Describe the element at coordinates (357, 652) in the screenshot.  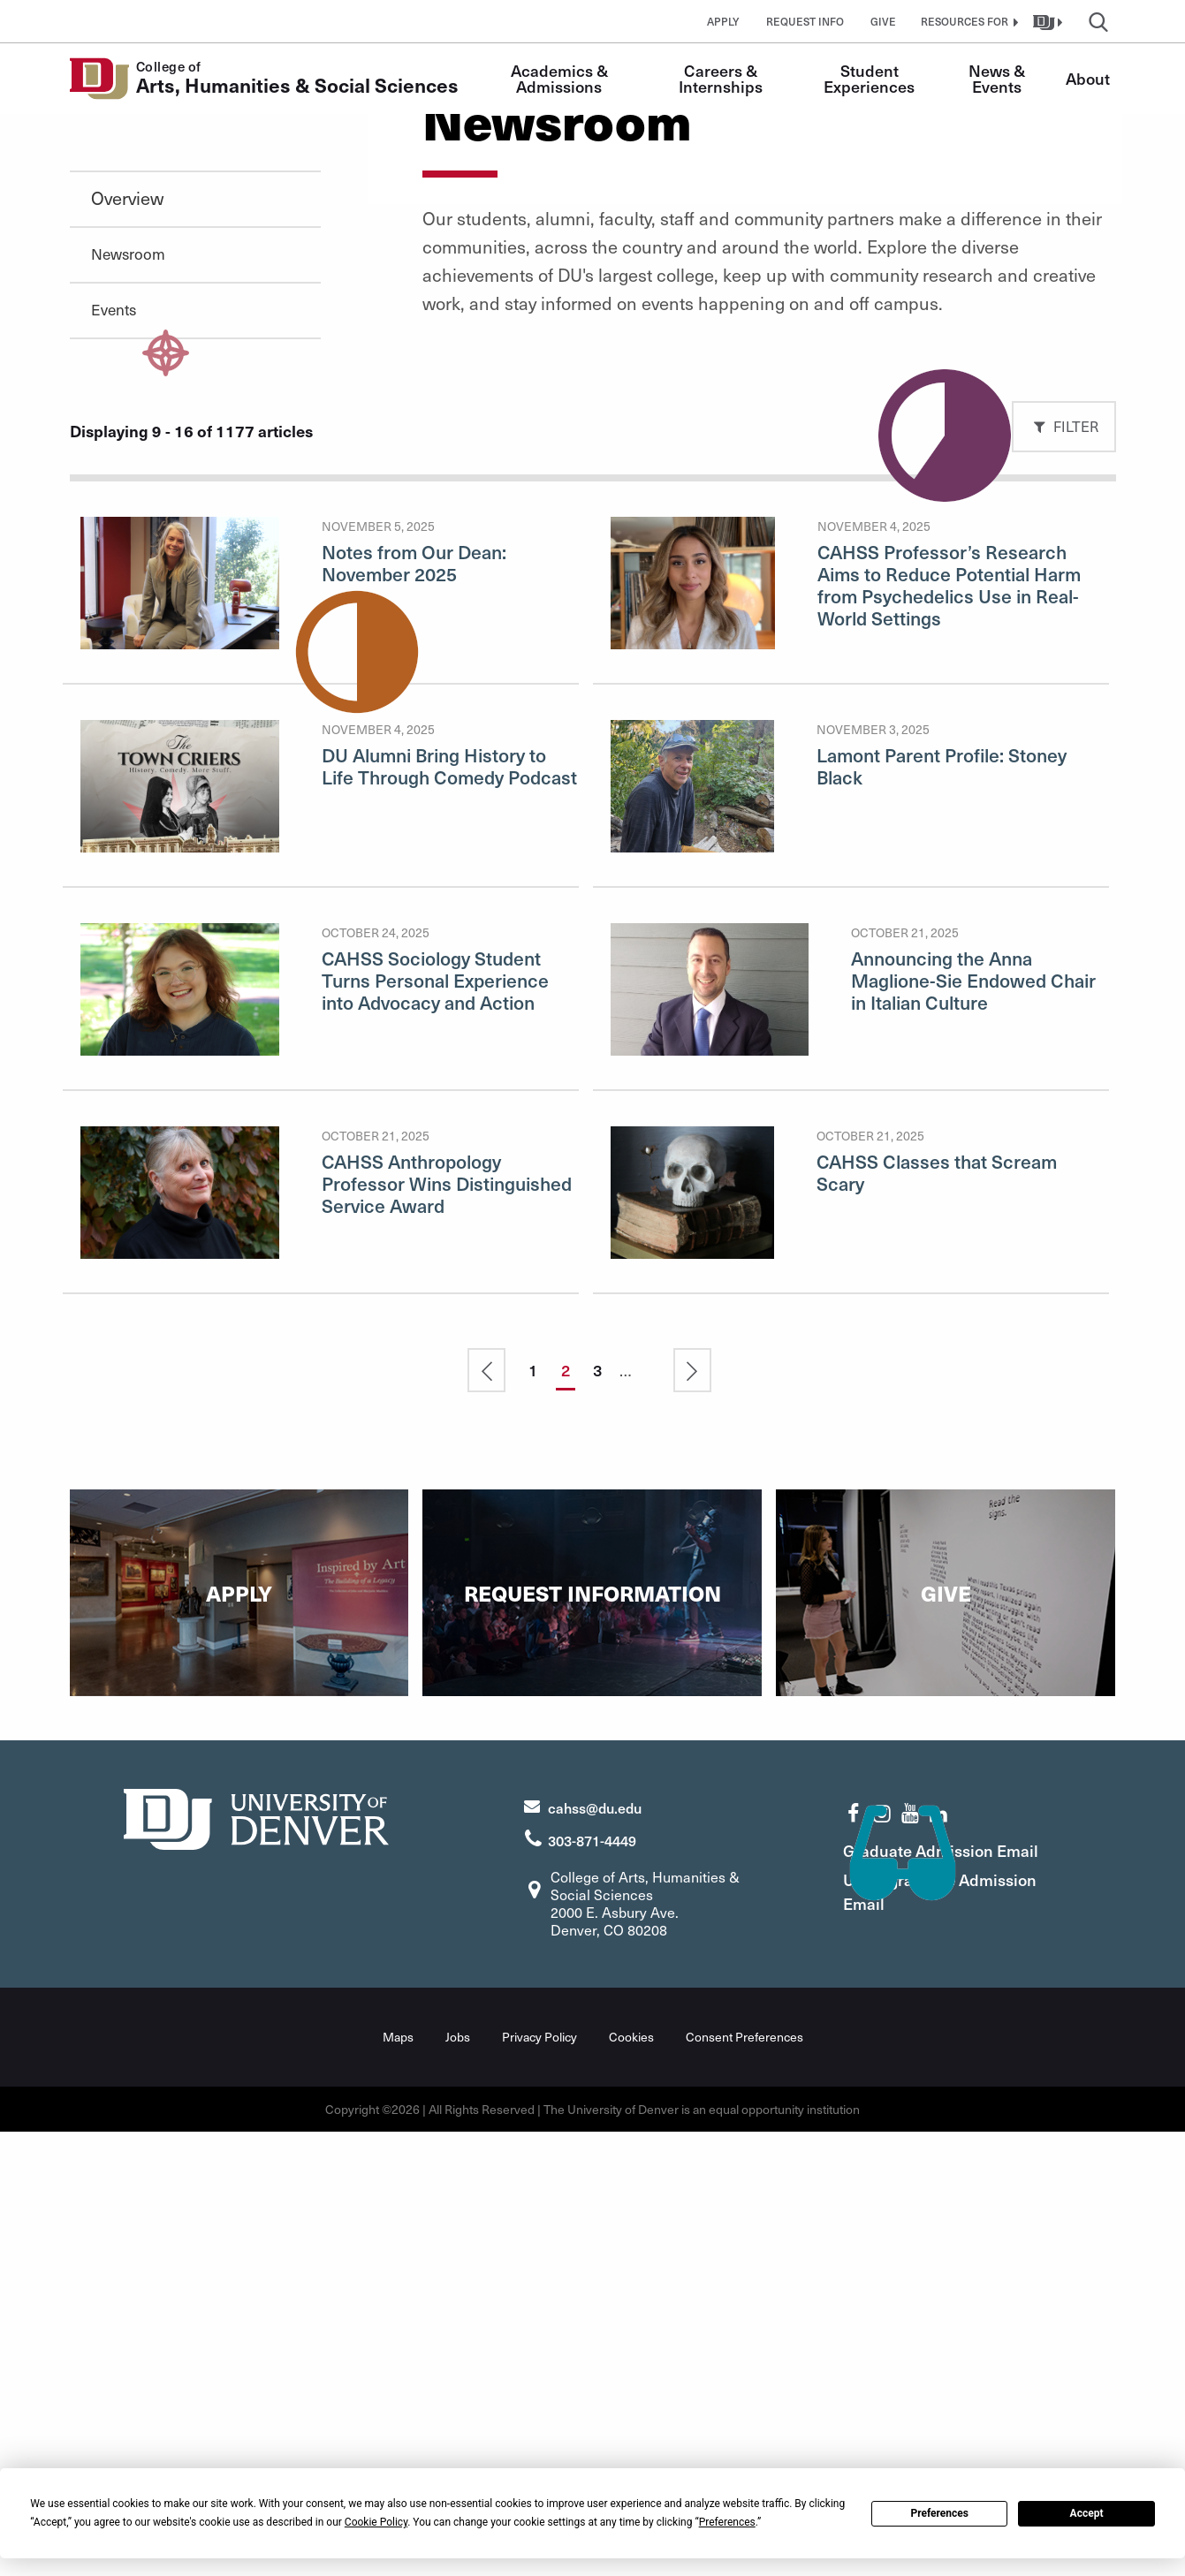
I see `adjust display brightness to 50%` at that location.